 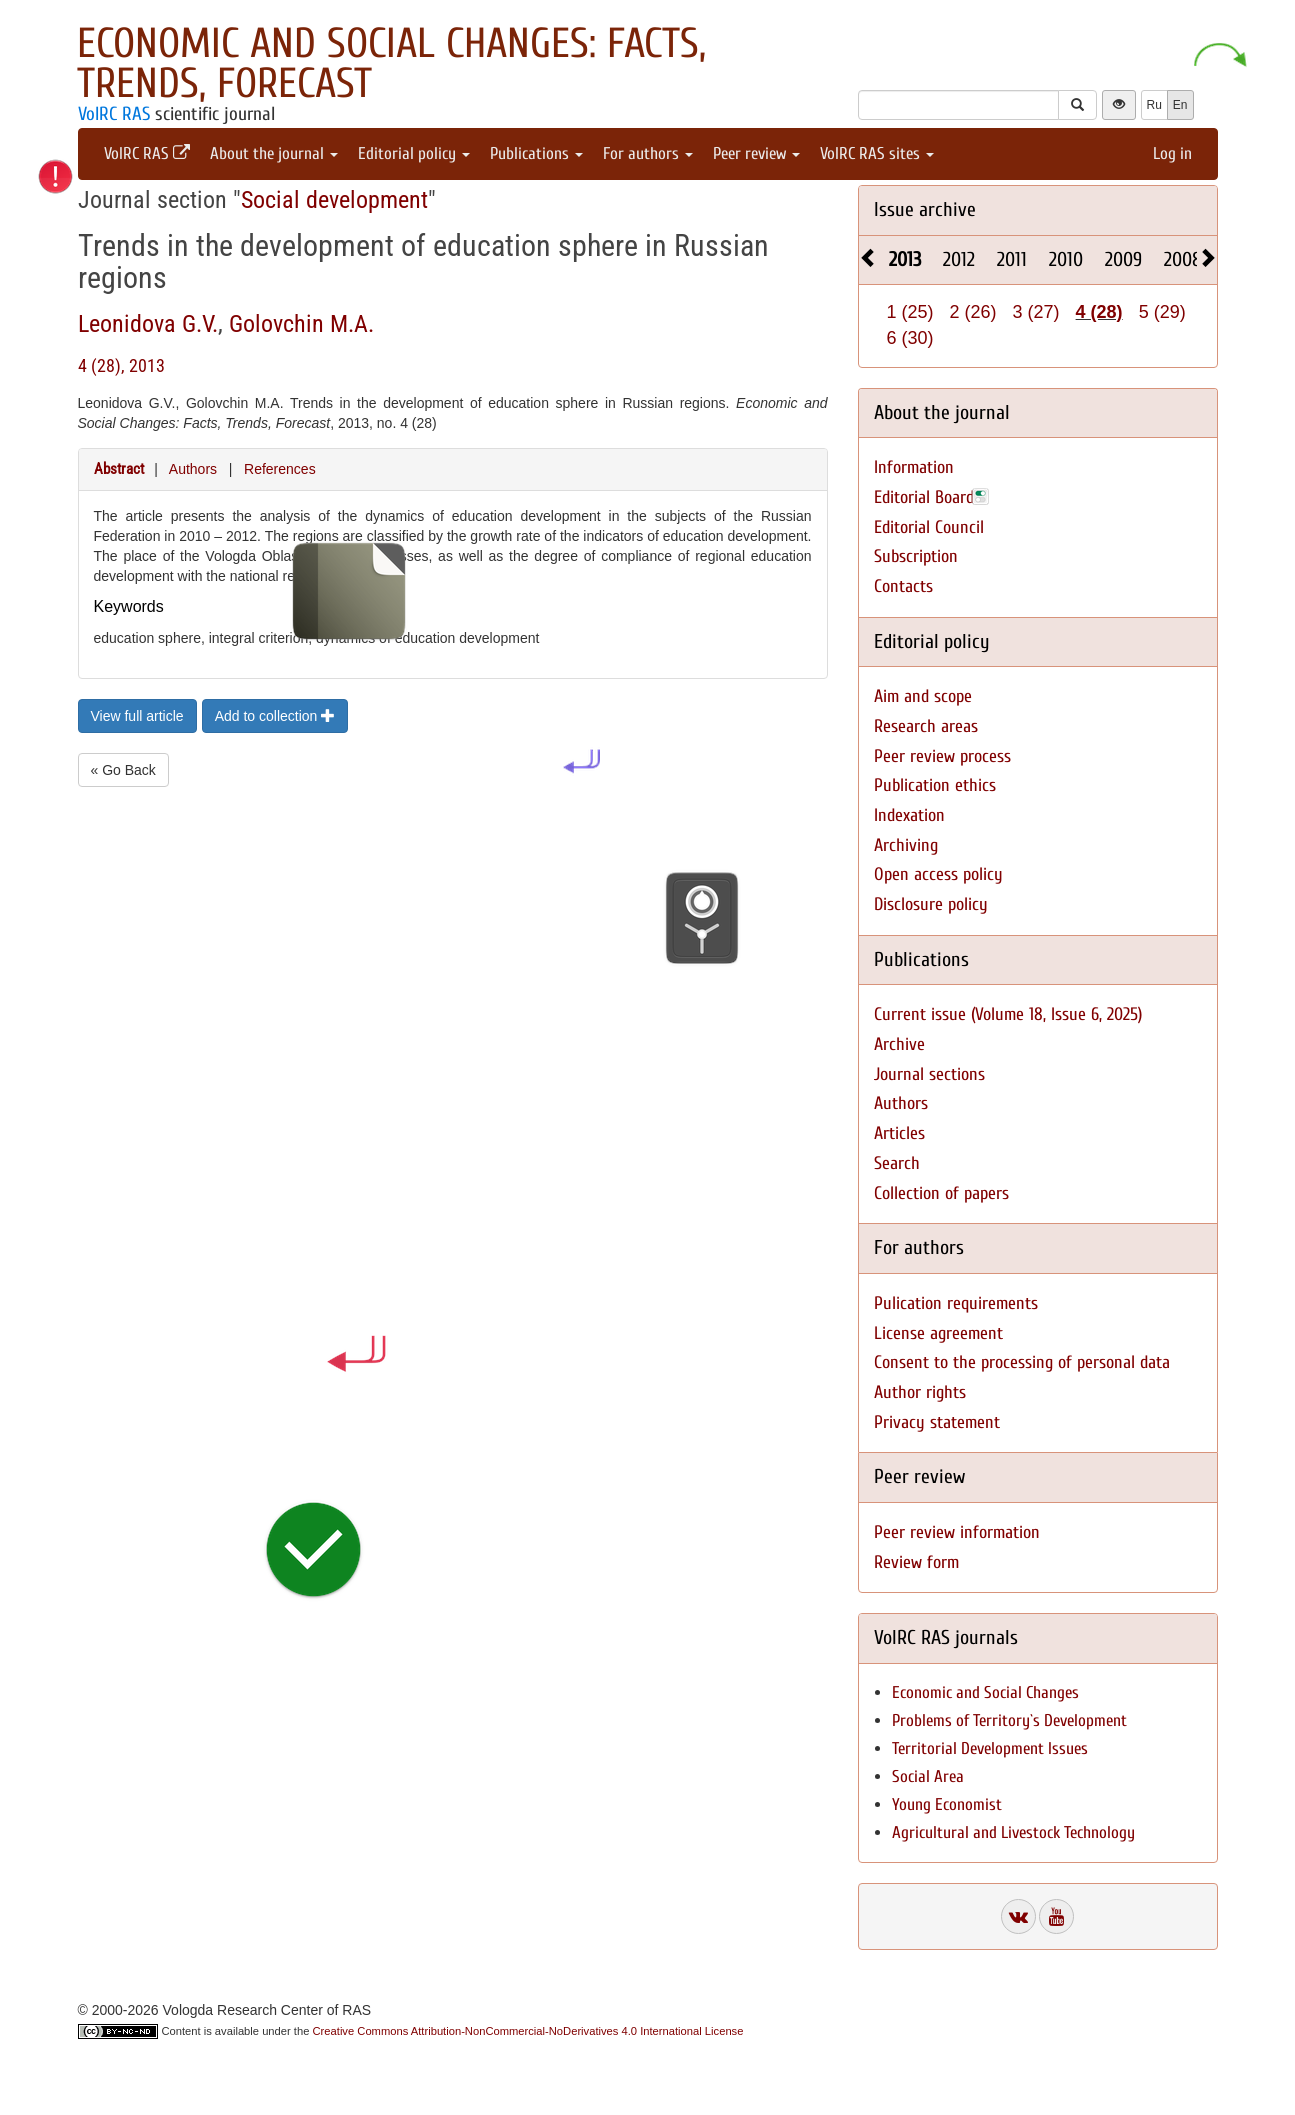 I want to click on open gnome tweaks application, so click(x=980, y=496).